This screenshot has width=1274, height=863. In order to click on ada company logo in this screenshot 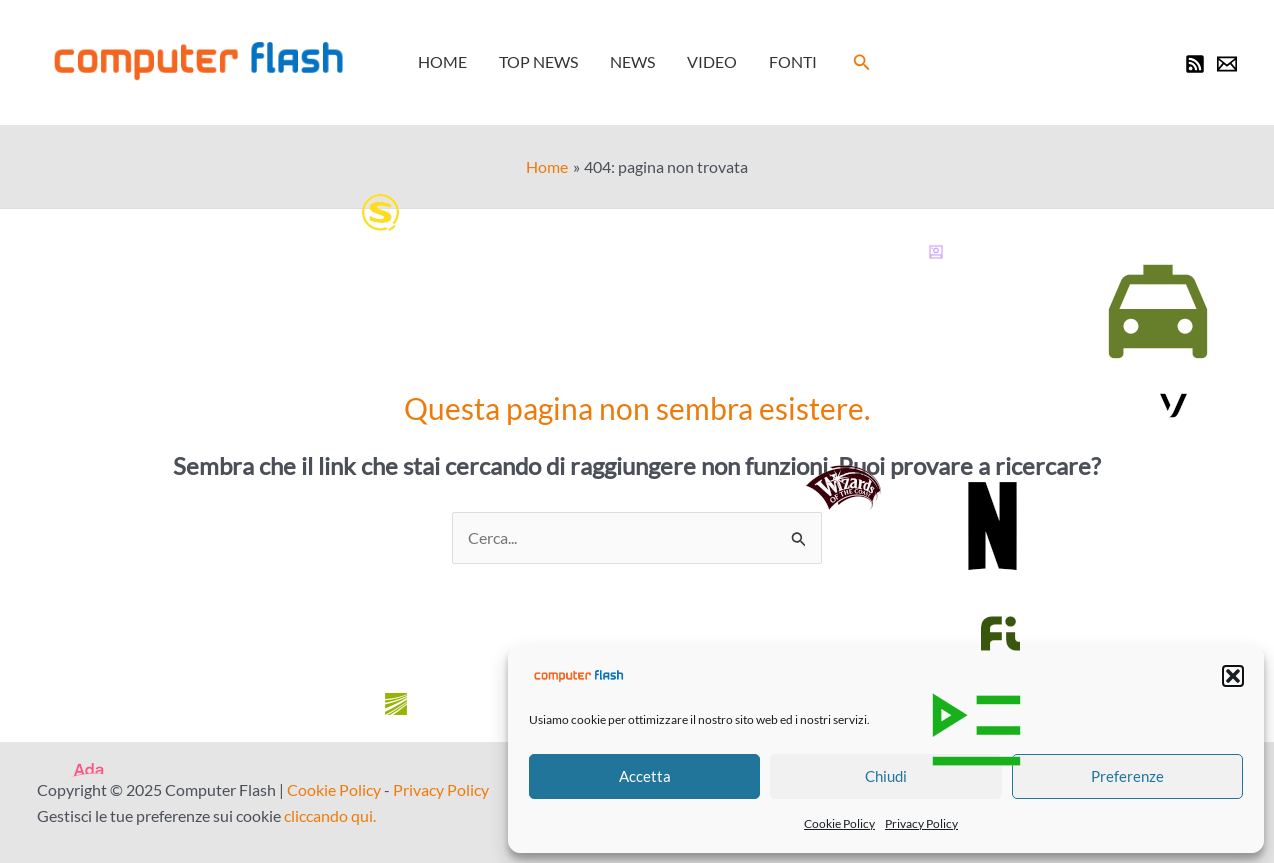, I will do `click(87, 770)`.